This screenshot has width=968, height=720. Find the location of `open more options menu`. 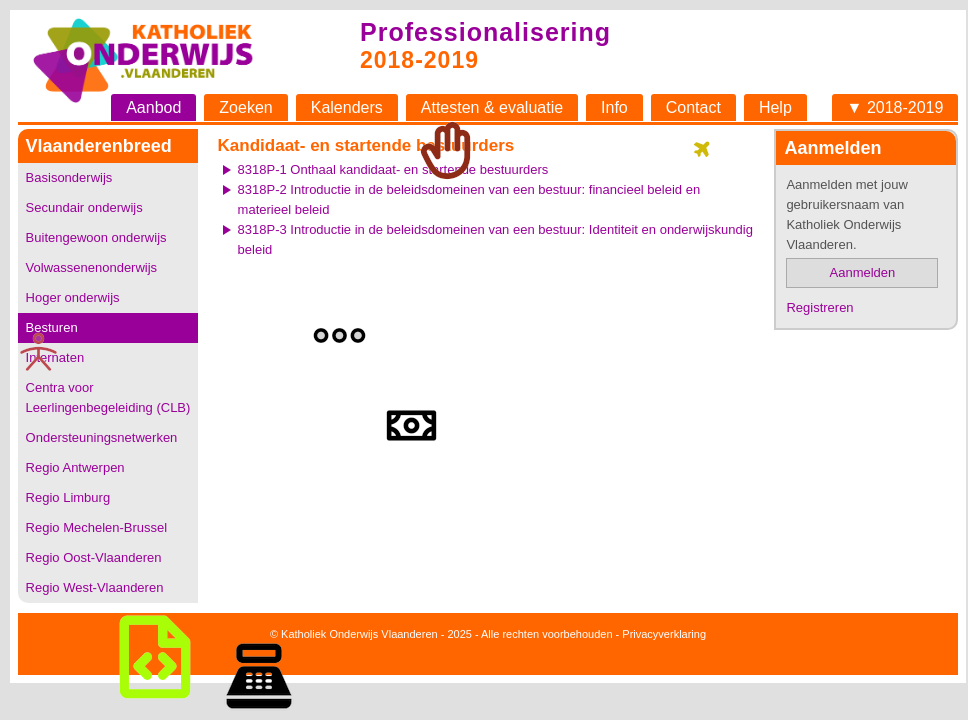

open more options menu is located at coordinates (339, 335).